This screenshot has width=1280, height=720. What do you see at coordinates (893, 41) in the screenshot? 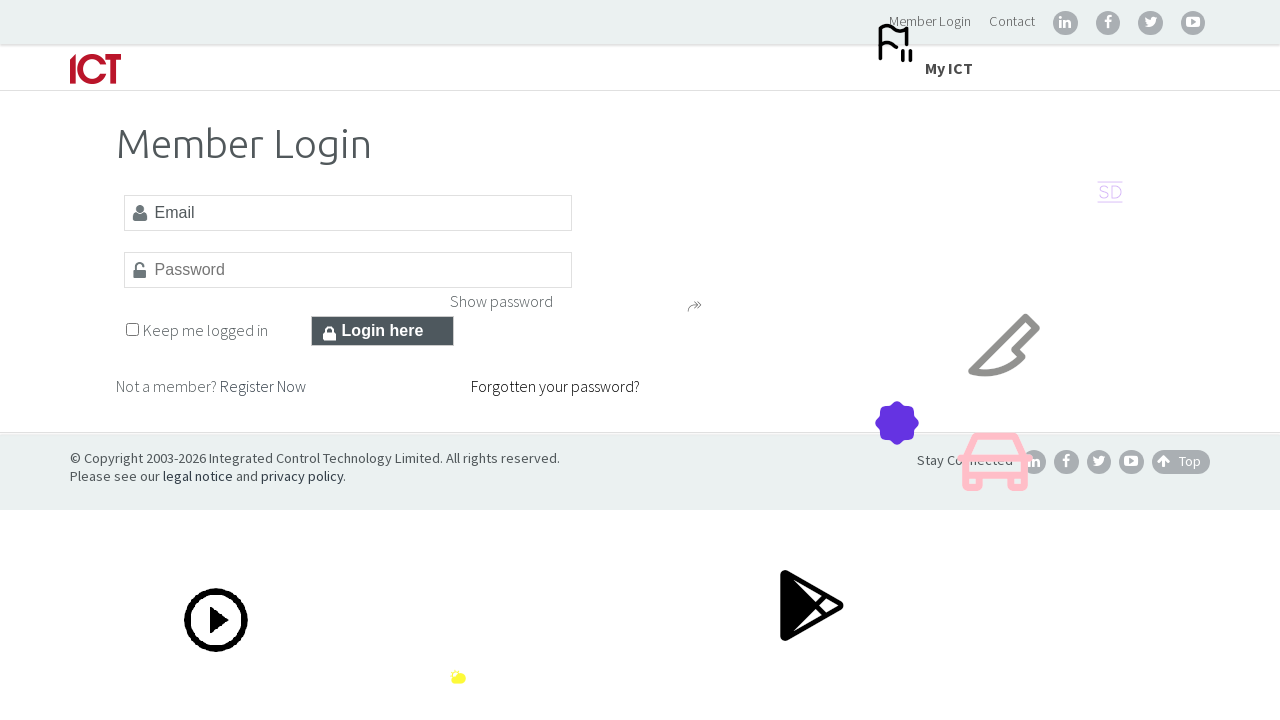
I see `pause a flagged item or task` at bounding box center [893, 41].